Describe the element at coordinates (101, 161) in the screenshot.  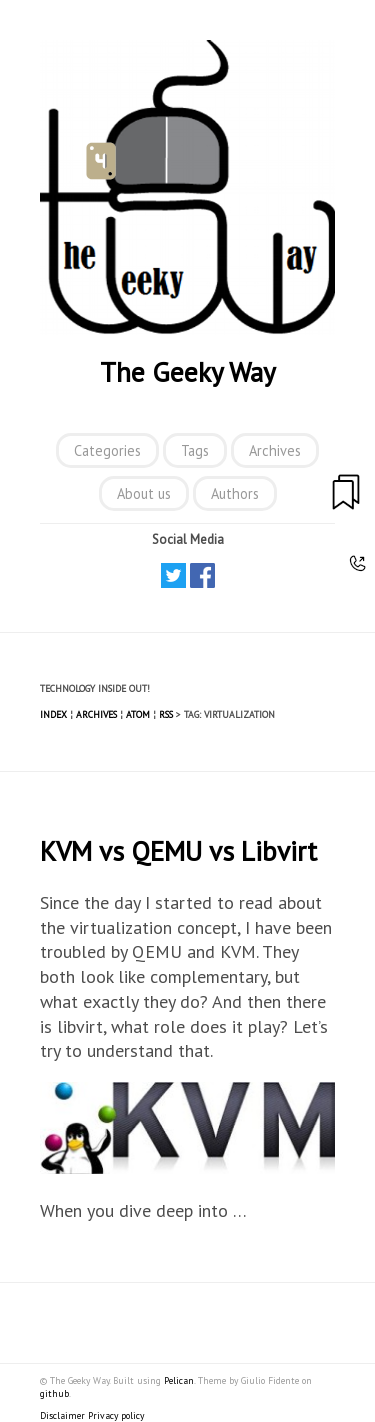
I see `a four of clubs playing card` at that location.